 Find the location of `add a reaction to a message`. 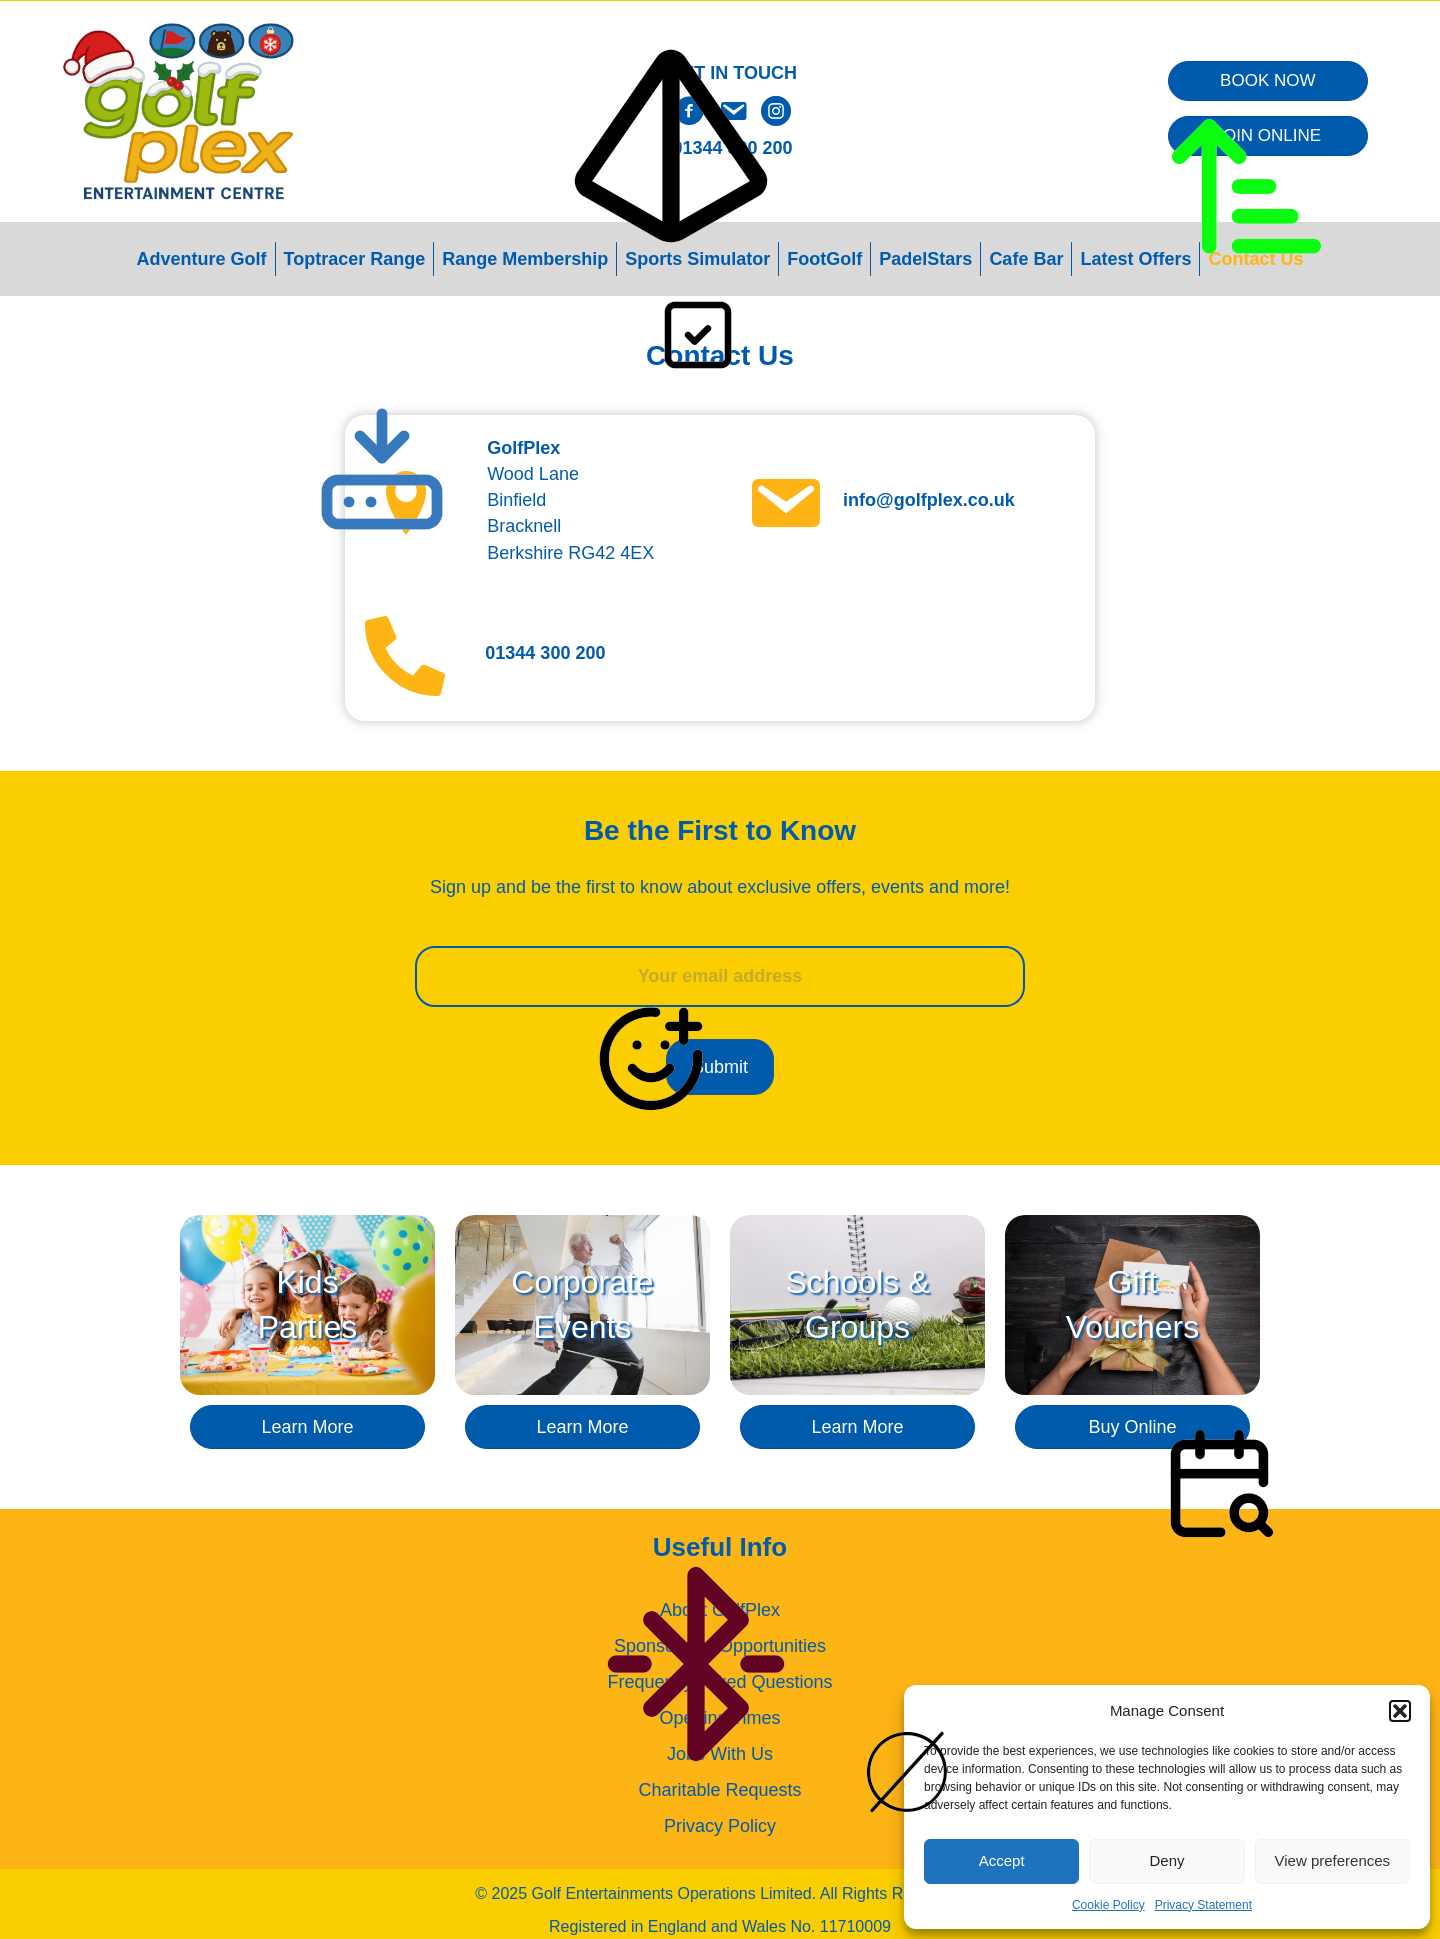

add a reaction to a message is located at coordinates (651, 1059).